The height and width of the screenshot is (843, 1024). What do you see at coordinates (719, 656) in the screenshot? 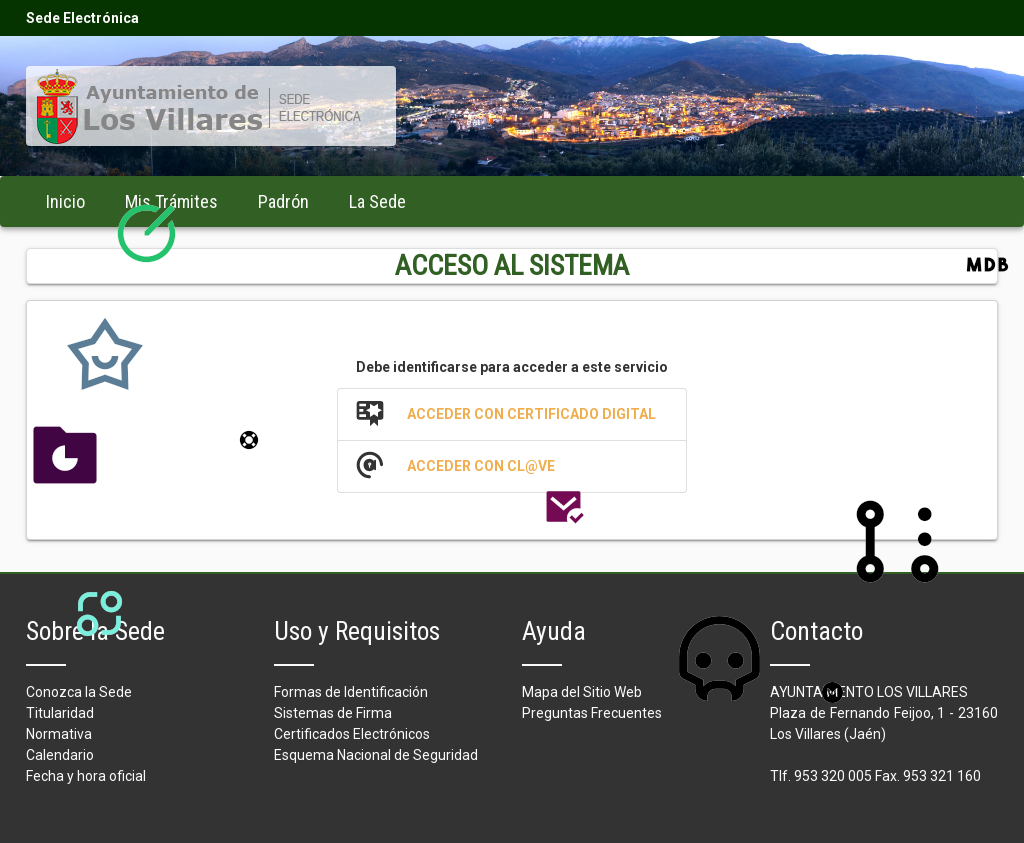
I see `indicates dangerous or hazardous content` at bounding box center [719, 656].